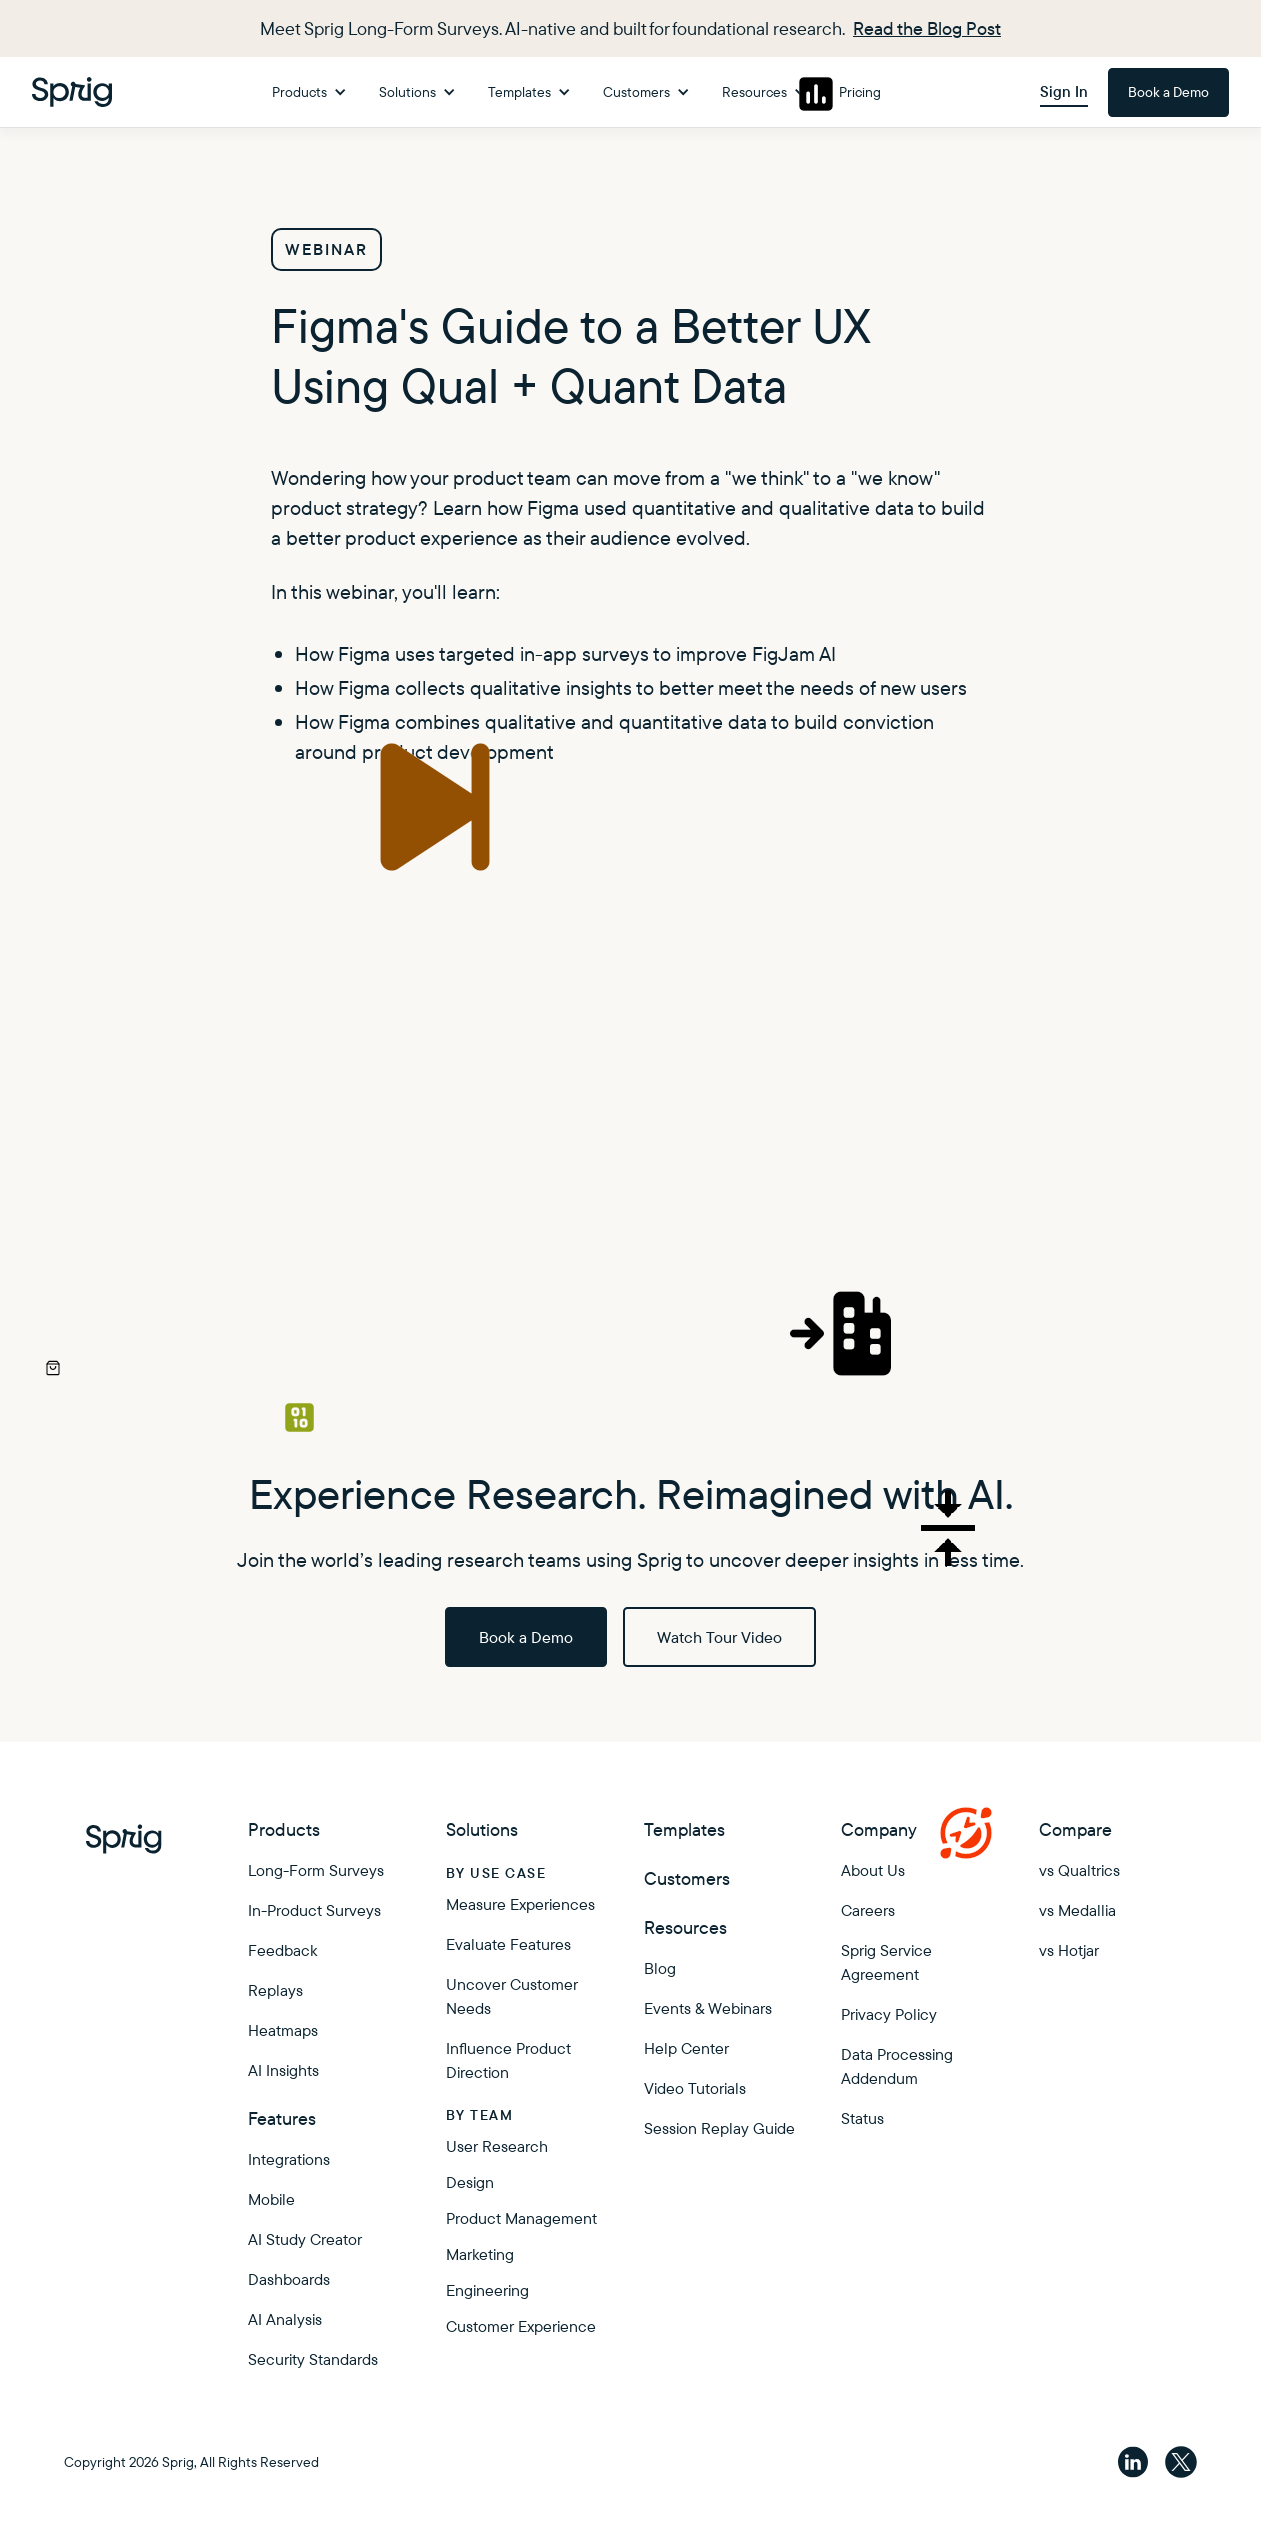  What do you see at coordinates (816, 94) in the screenshot?
I see `view poll results or voting data` at bounding box center [816, 94].